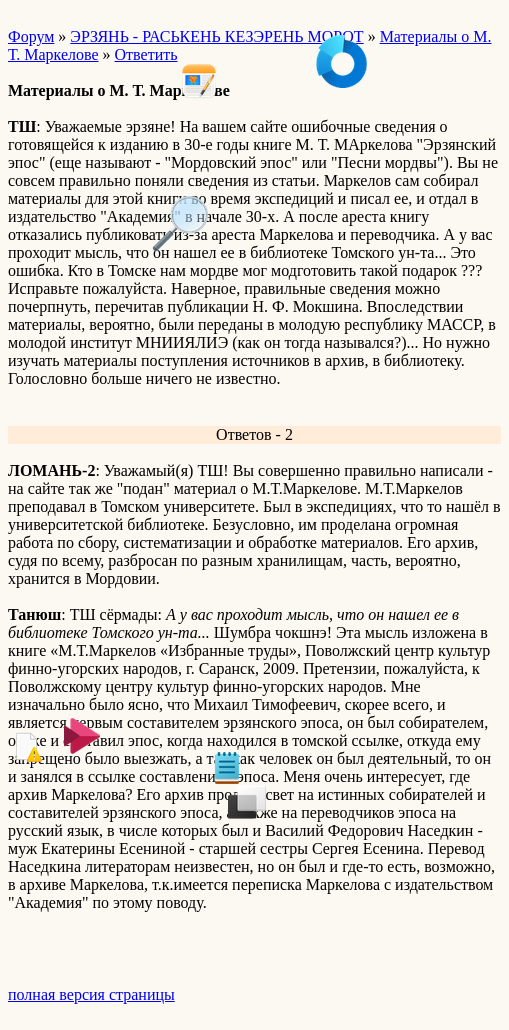 The width and height of the screenshot is (509, 1030). I want to click on open notepad application, so click(227, 768).